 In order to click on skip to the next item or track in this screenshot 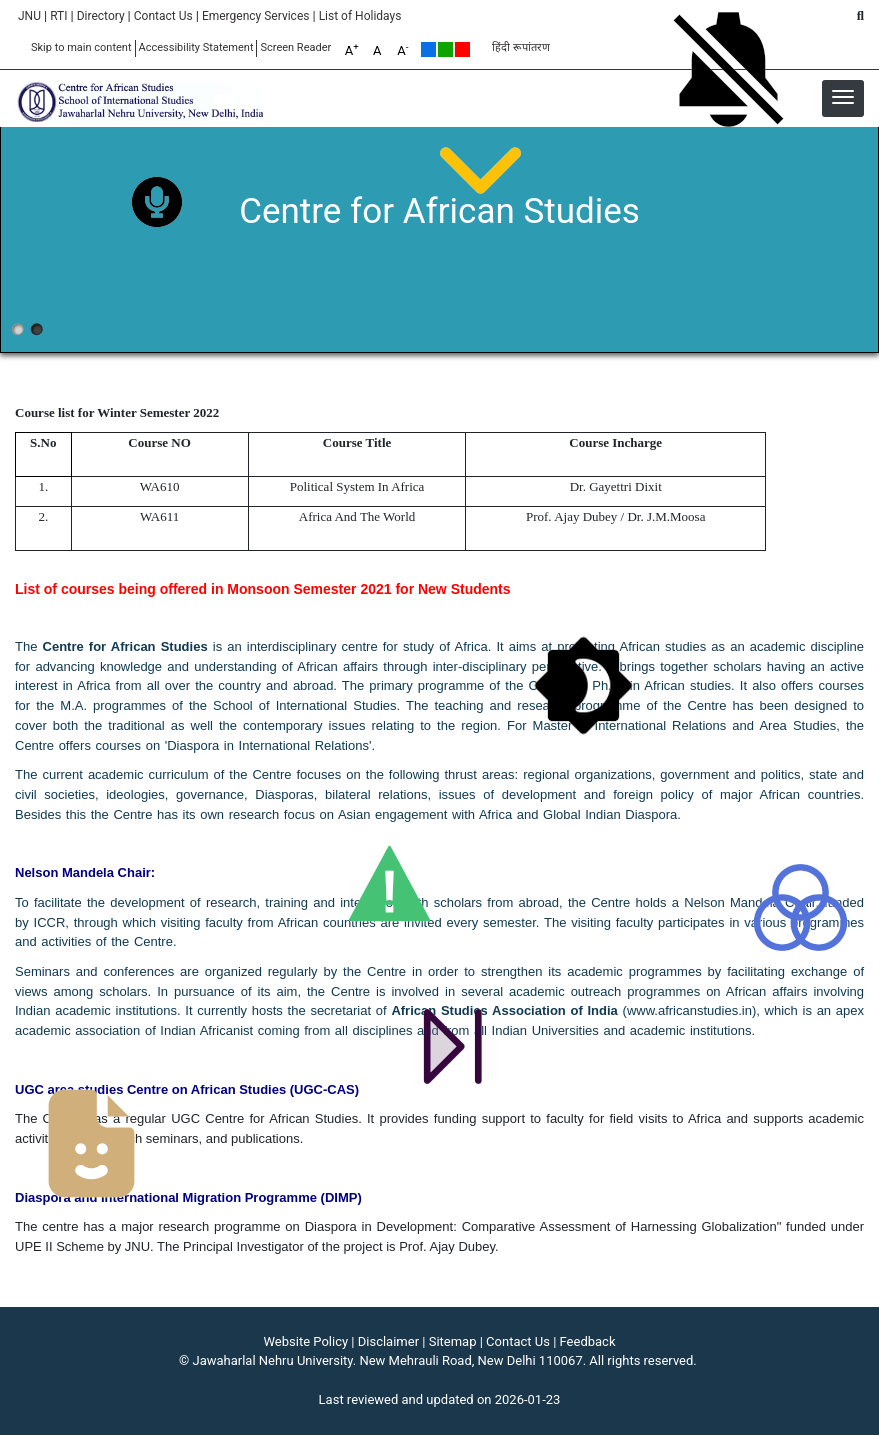, I will do `click(454, 1046)`.